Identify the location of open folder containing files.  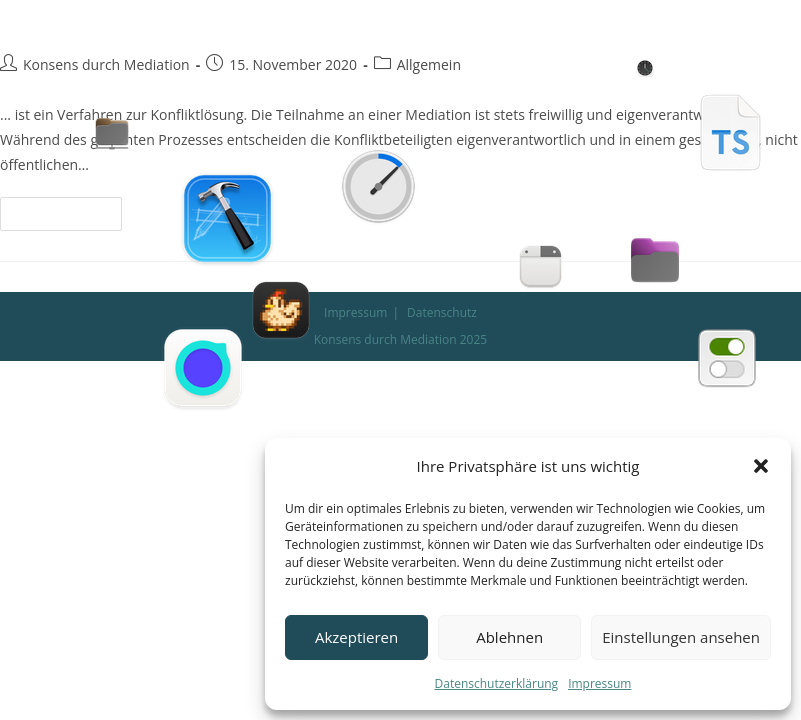
(655, 260).